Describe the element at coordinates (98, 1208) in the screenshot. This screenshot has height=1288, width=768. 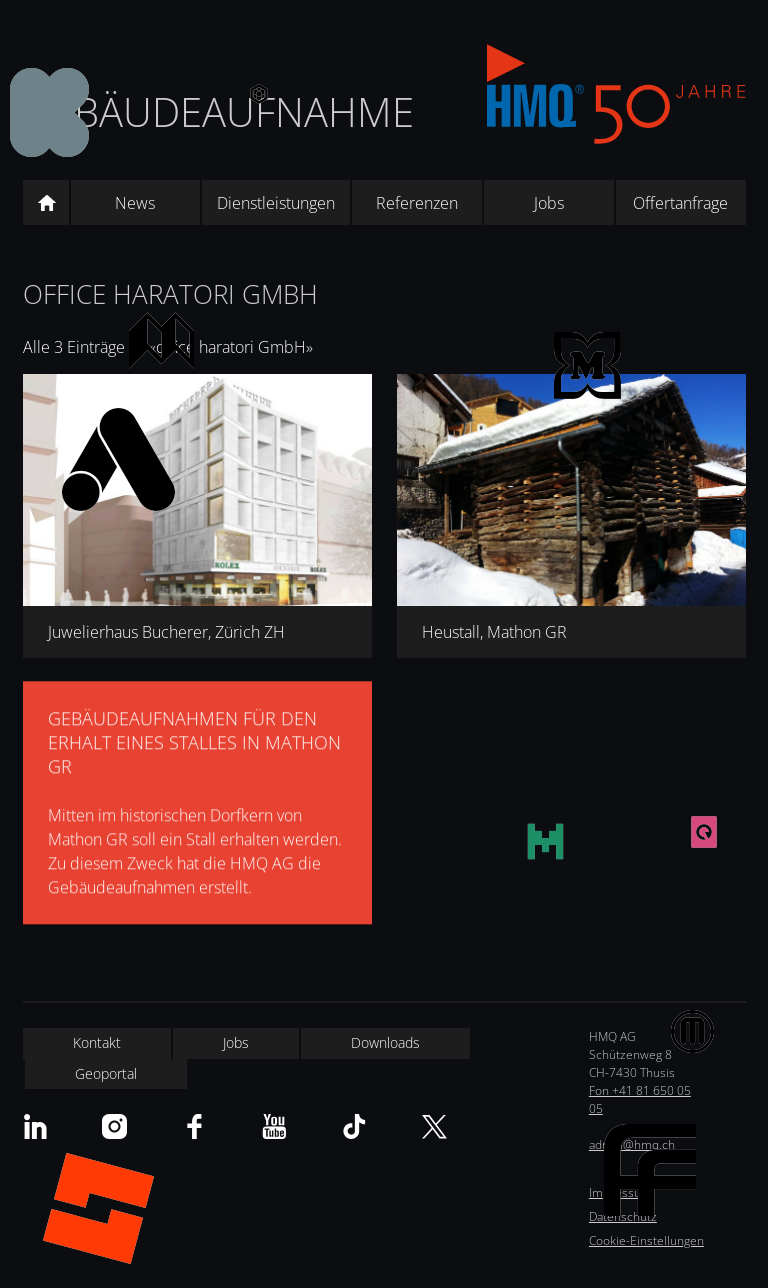
I see `open Roblox Studio` at that location.